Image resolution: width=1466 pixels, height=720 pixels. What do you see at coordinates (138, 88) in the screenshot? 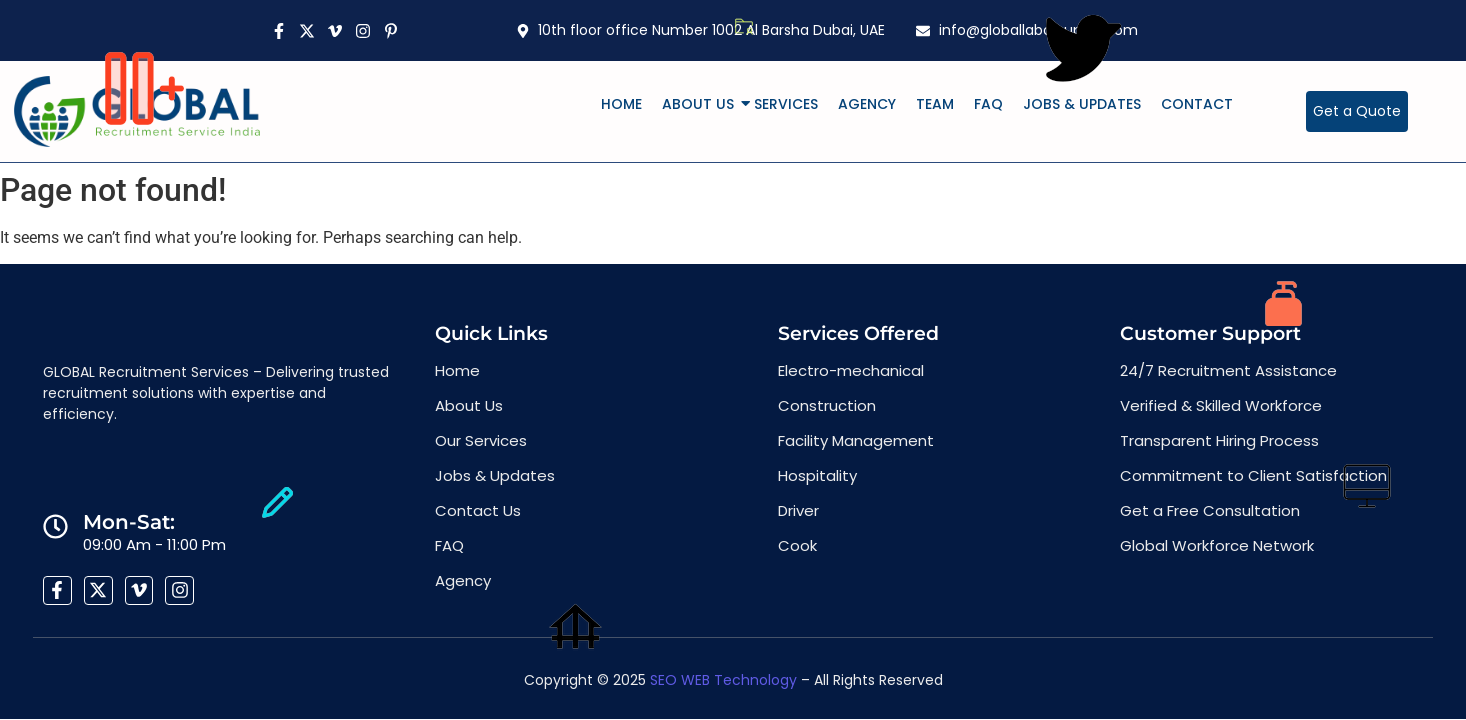
I see `add a new column to the right` at bounding box center [138, 88].